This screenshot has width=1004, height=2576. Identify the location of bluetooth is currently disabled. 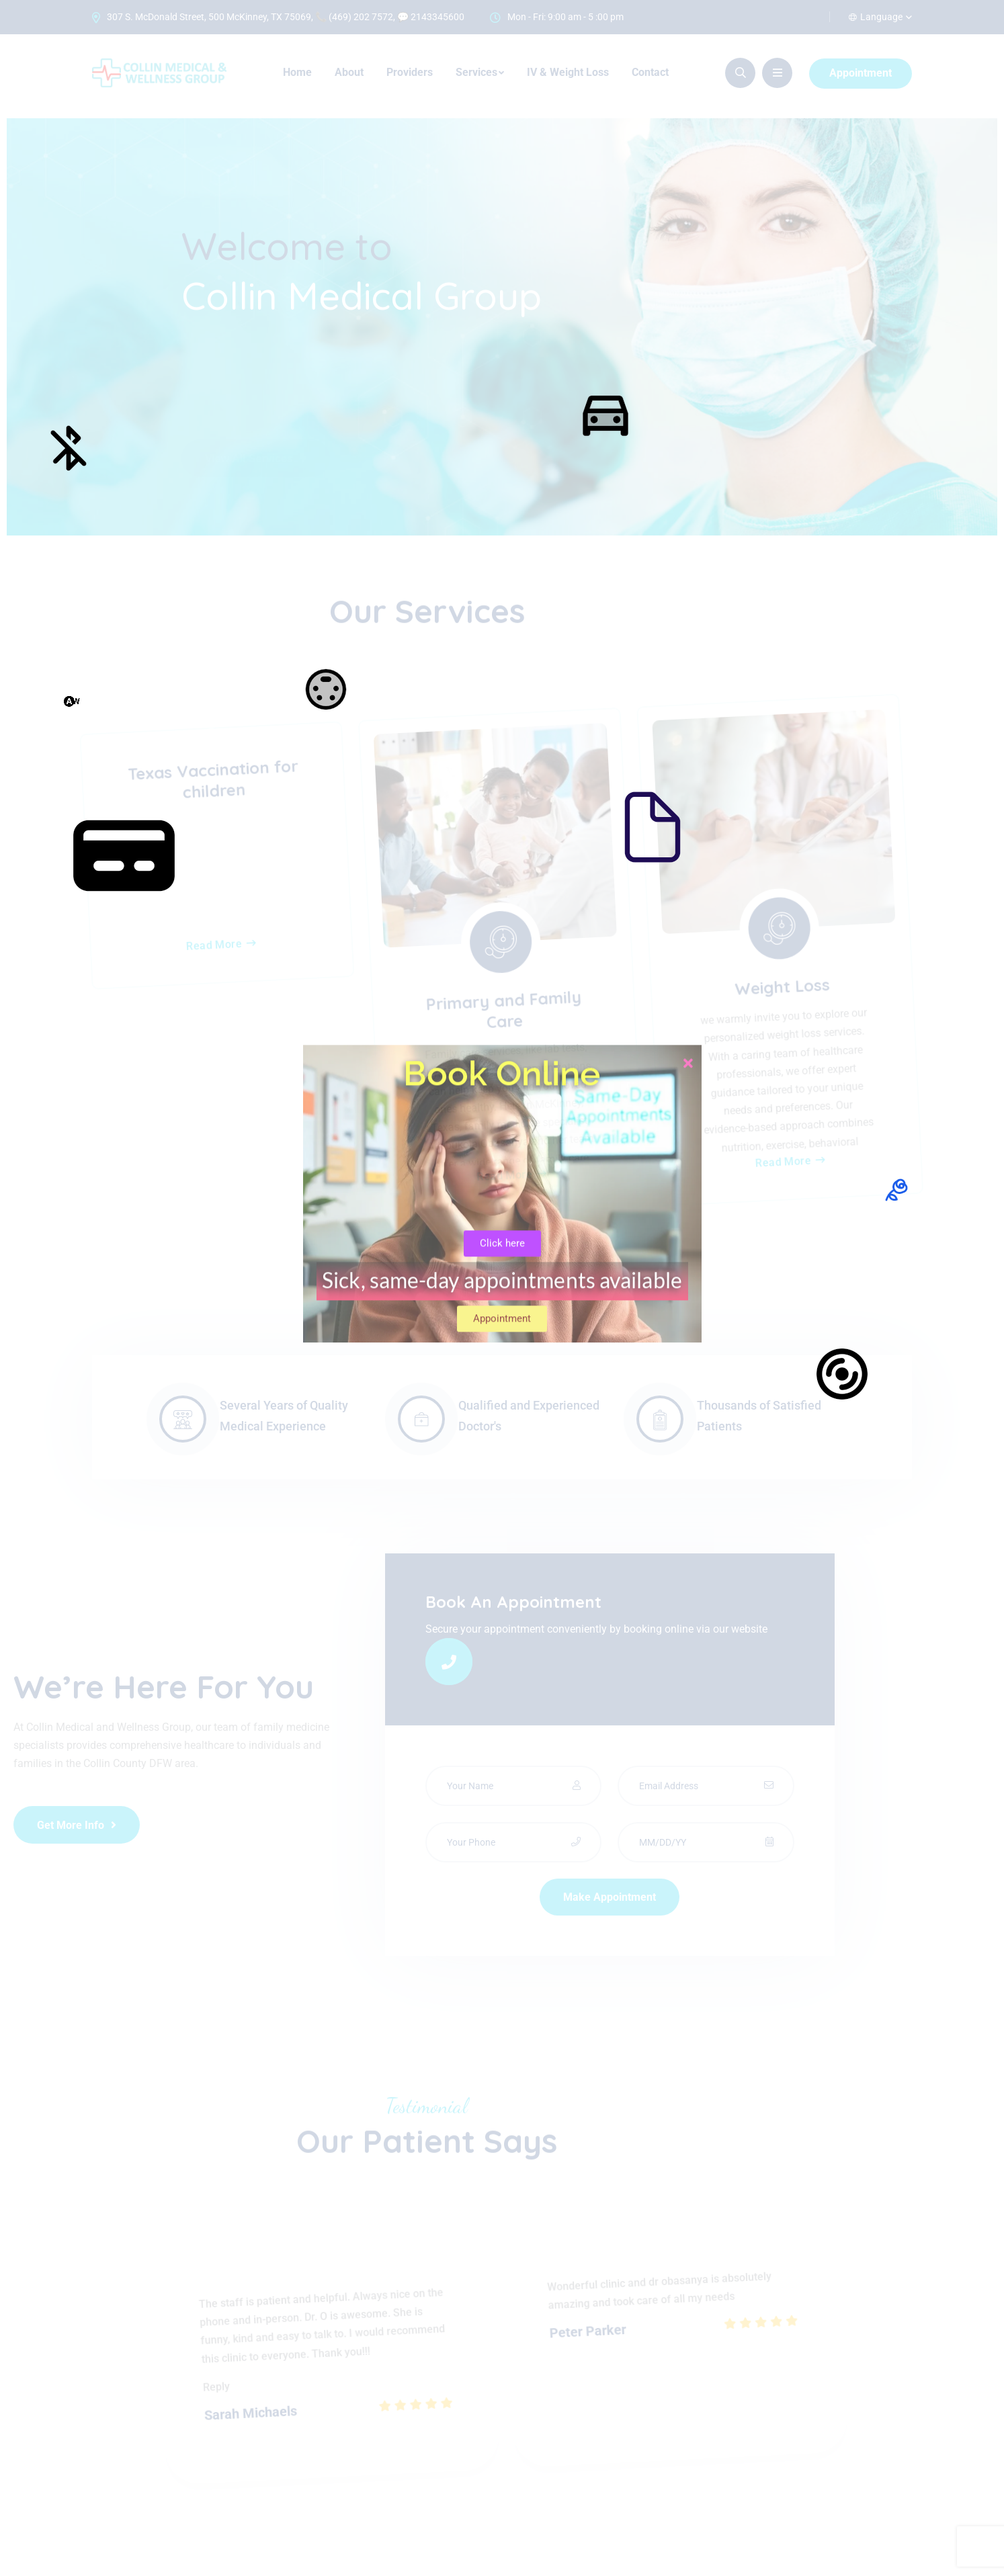
(69, 448).